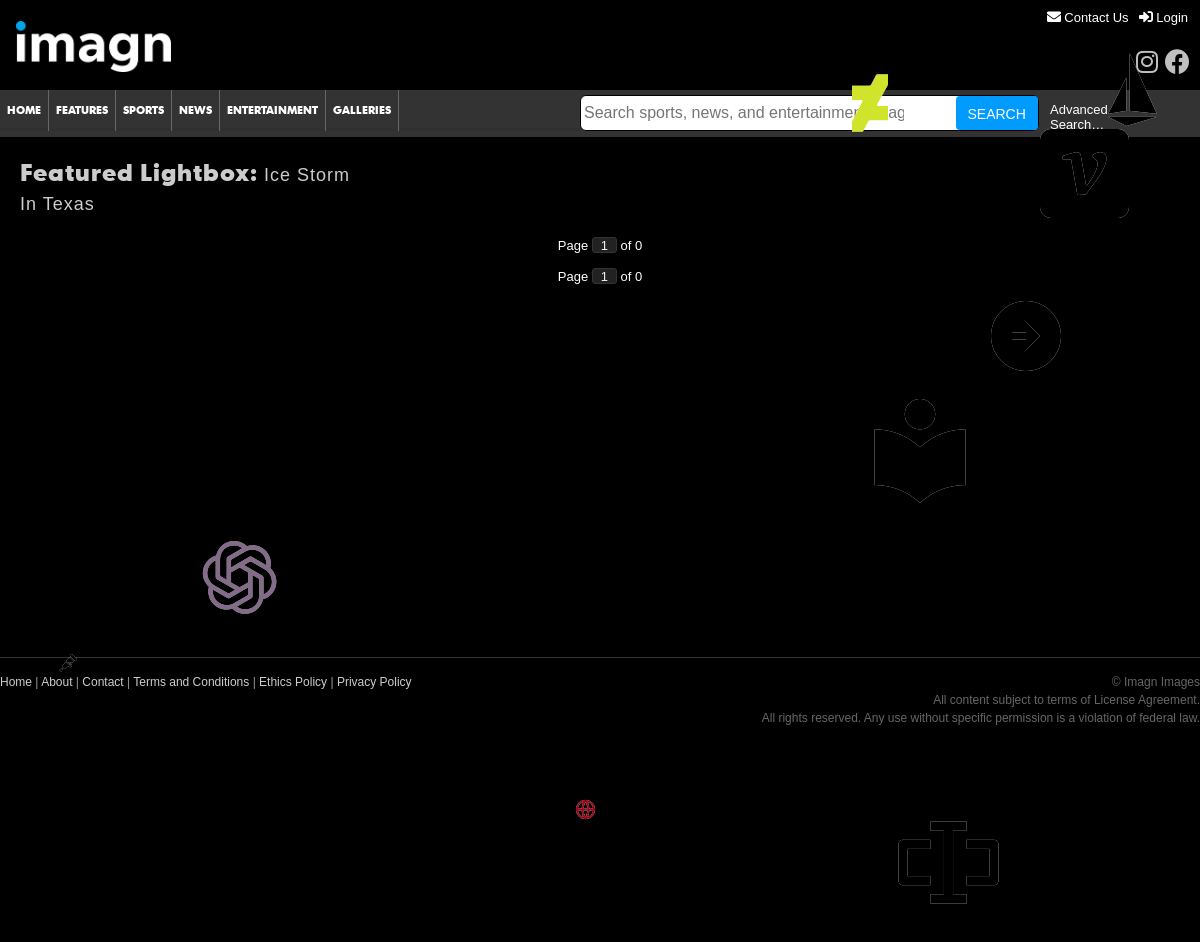  What do you see at coordinates (68, 663) in the screenshot?
I see `opentelemetry logo` at bounding box center [68, 663].